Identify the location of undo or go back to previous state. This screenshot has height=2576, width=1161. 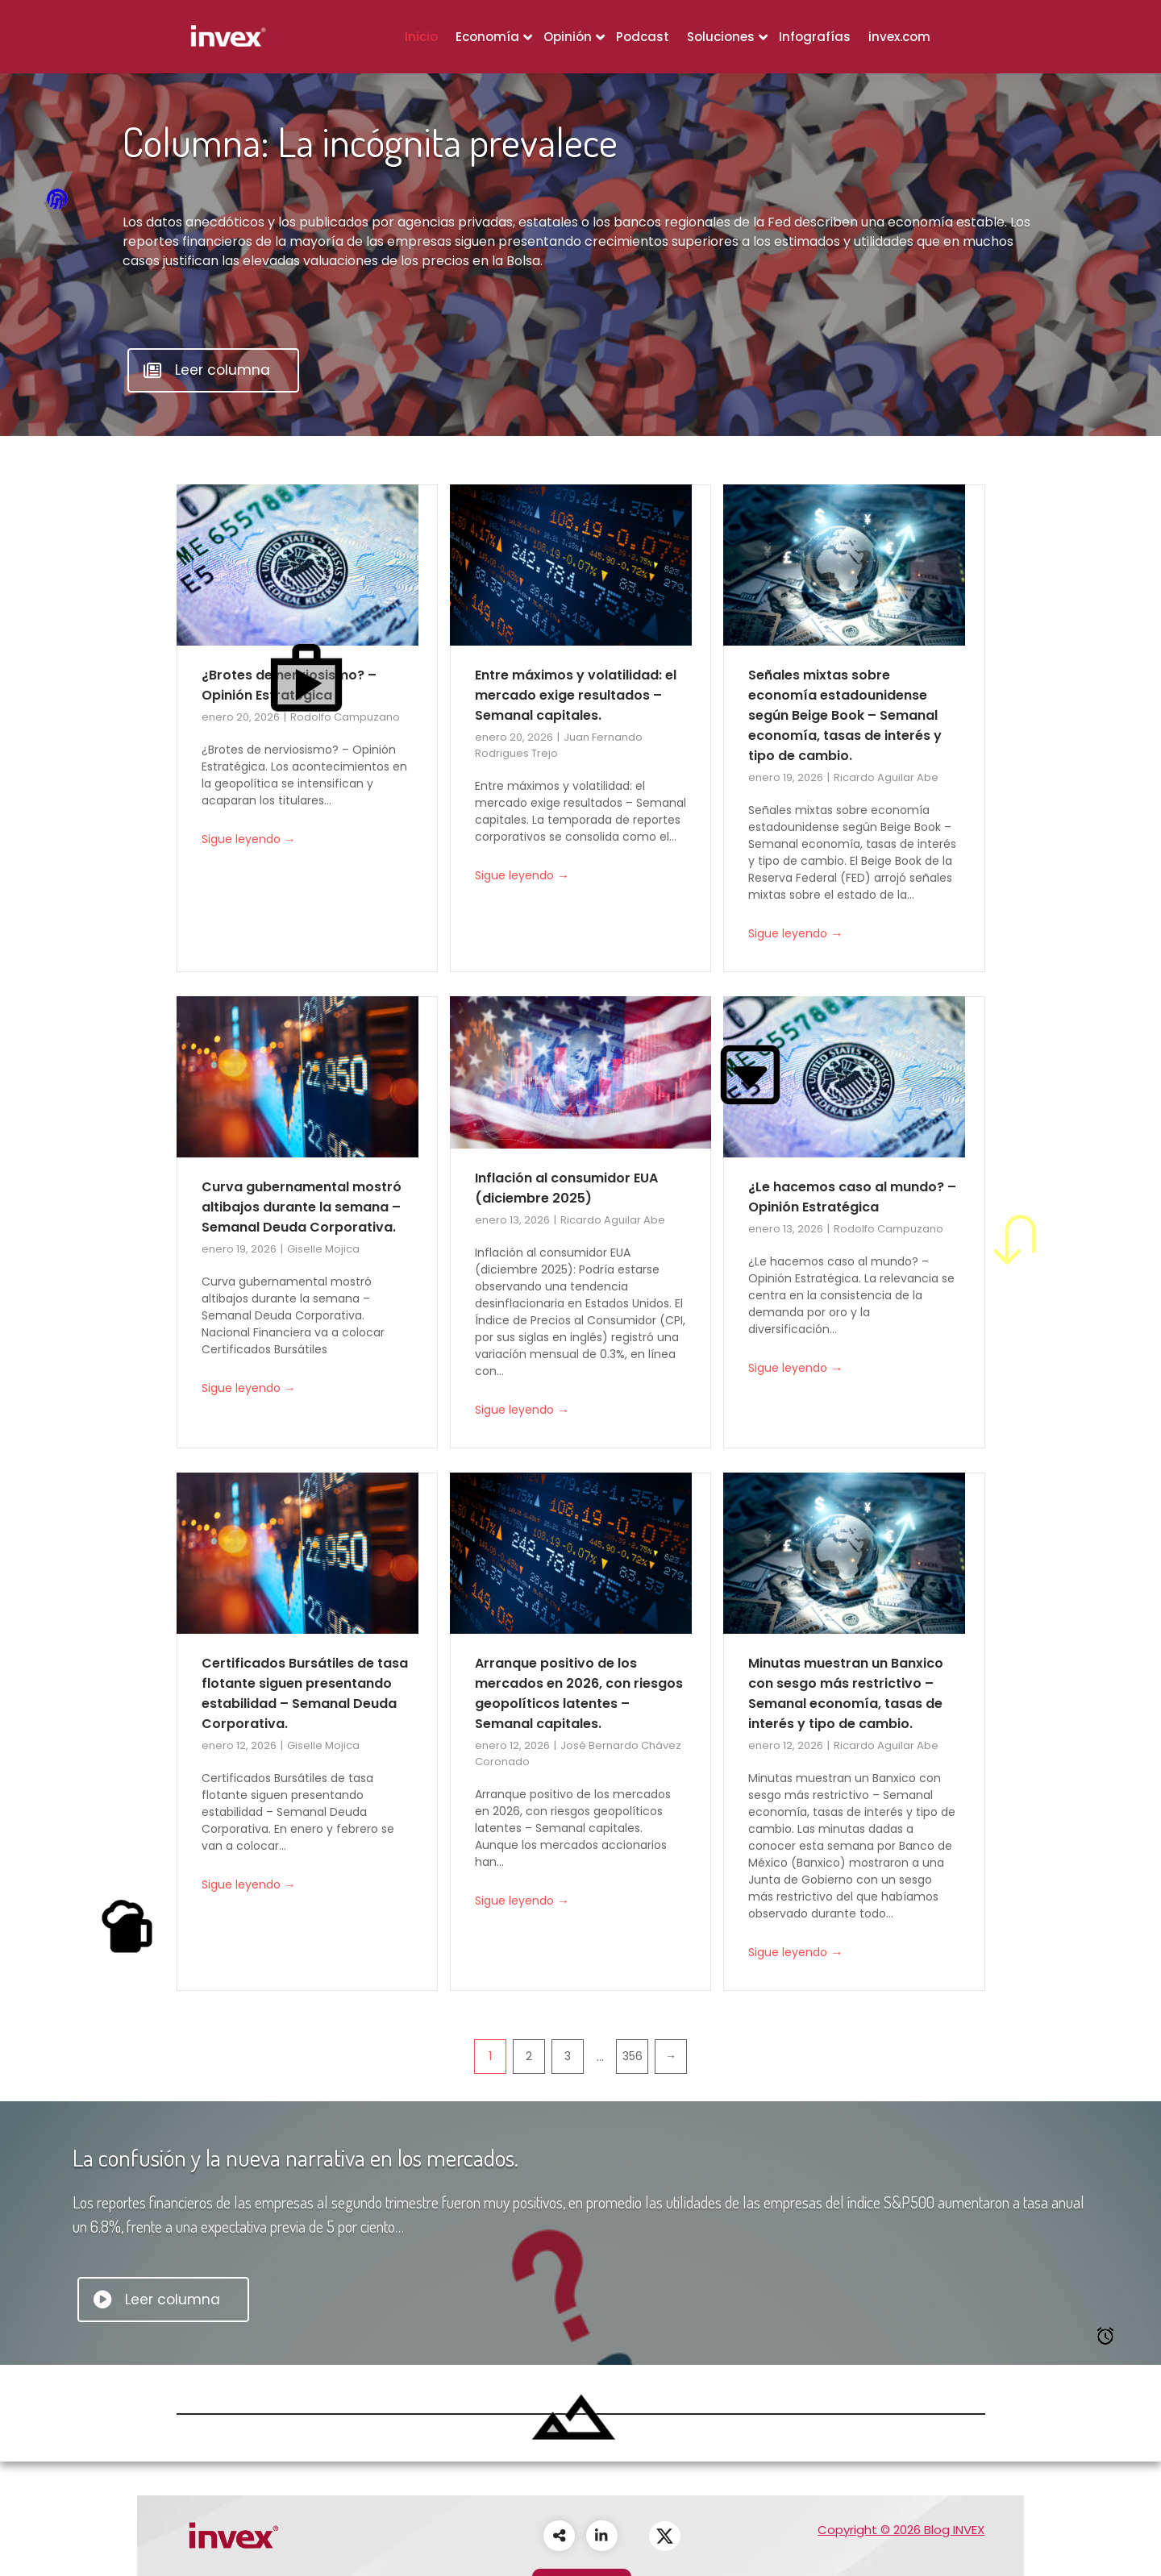
(1017, 1240).